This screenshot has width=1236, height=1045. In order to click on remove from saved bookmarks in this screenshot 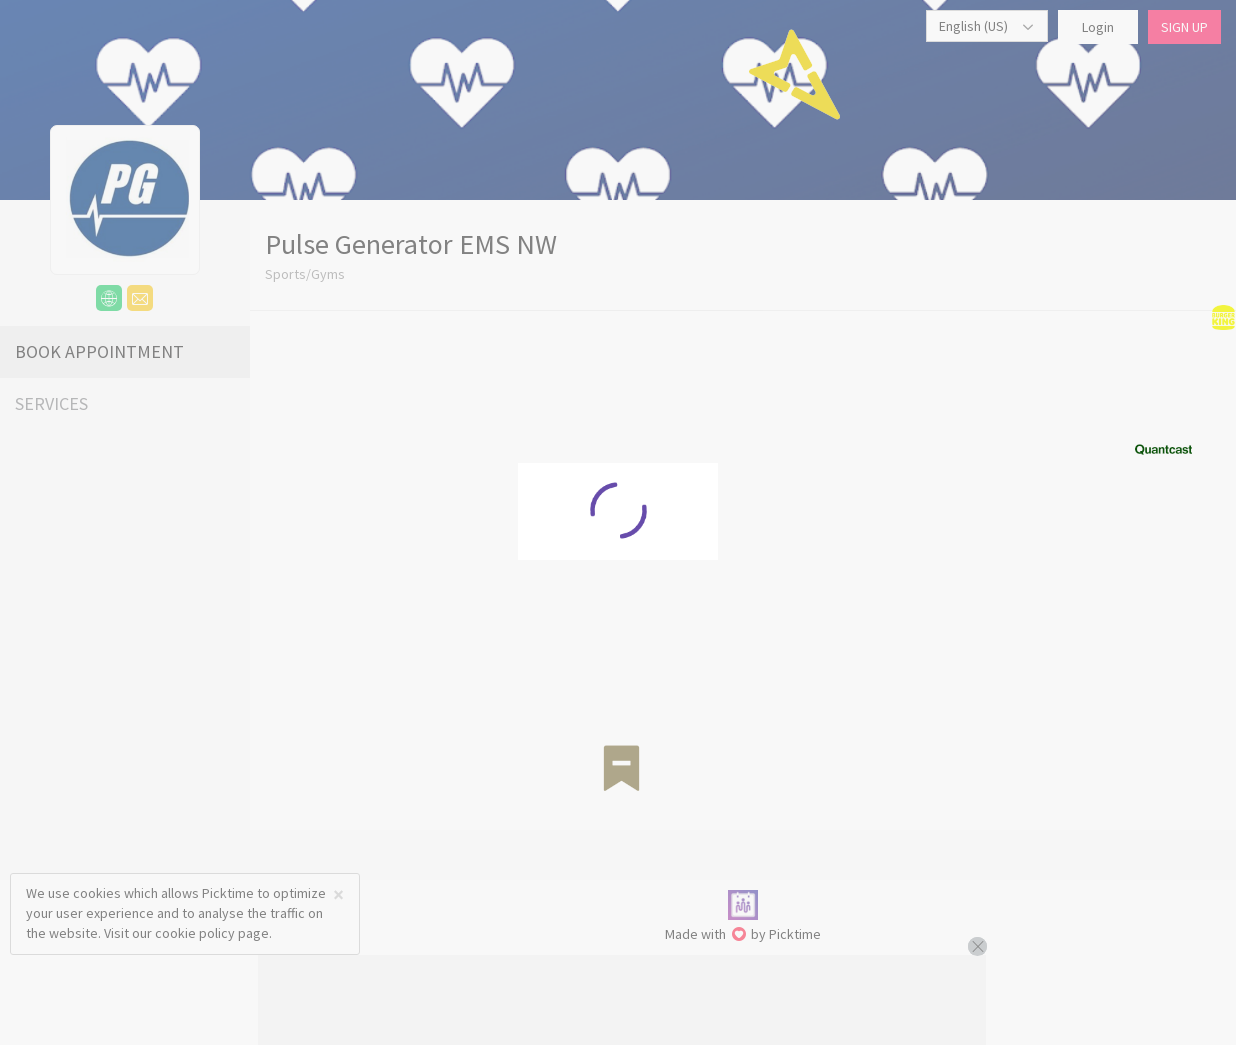, I will do `click(621, 767)`.